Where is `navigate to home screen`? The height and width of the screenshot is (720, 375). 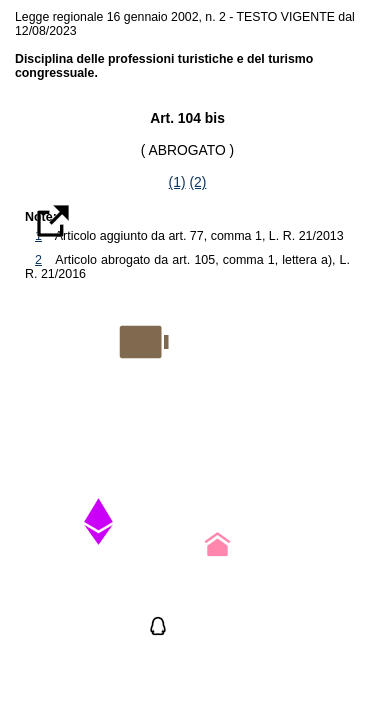 navigate to home screen is located at coordinates (217, 544).